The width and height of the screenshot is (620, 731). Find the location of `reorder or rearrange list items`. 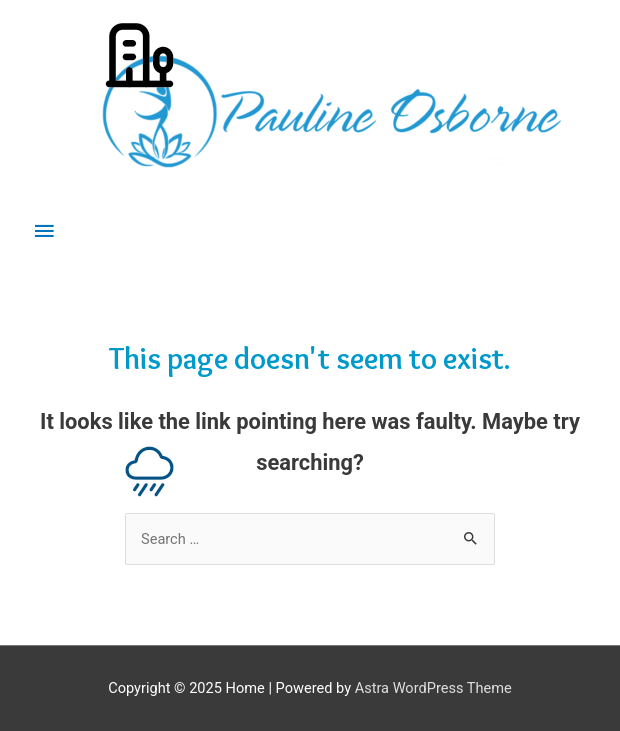

reorder or rearrange list items is located at coordinates (497, 161).